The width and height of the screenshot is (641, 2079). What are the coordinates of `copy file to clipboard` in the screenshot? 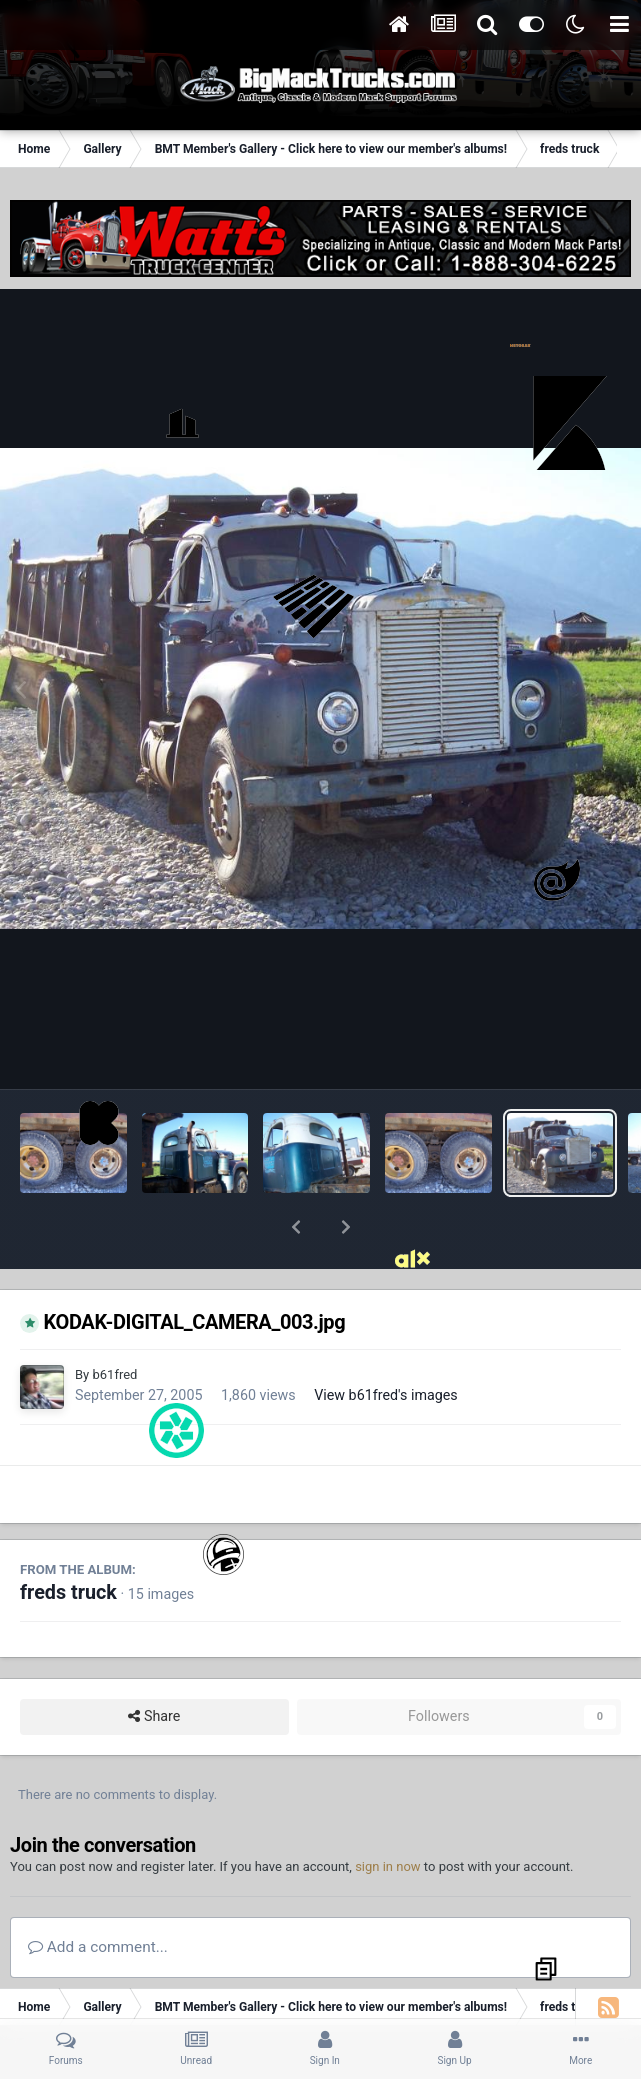 It's located at (546, 1969).